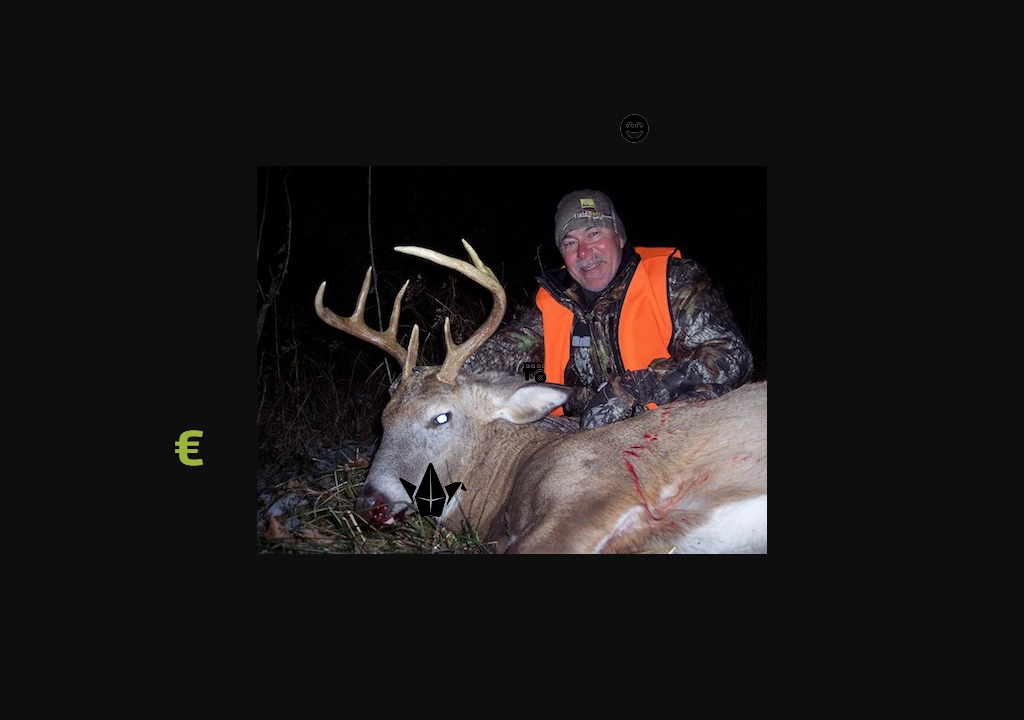  What do you see at coordinates (189, 448) in the screenshot?
I see `view prices in euros` at bounding box center [189, 448].